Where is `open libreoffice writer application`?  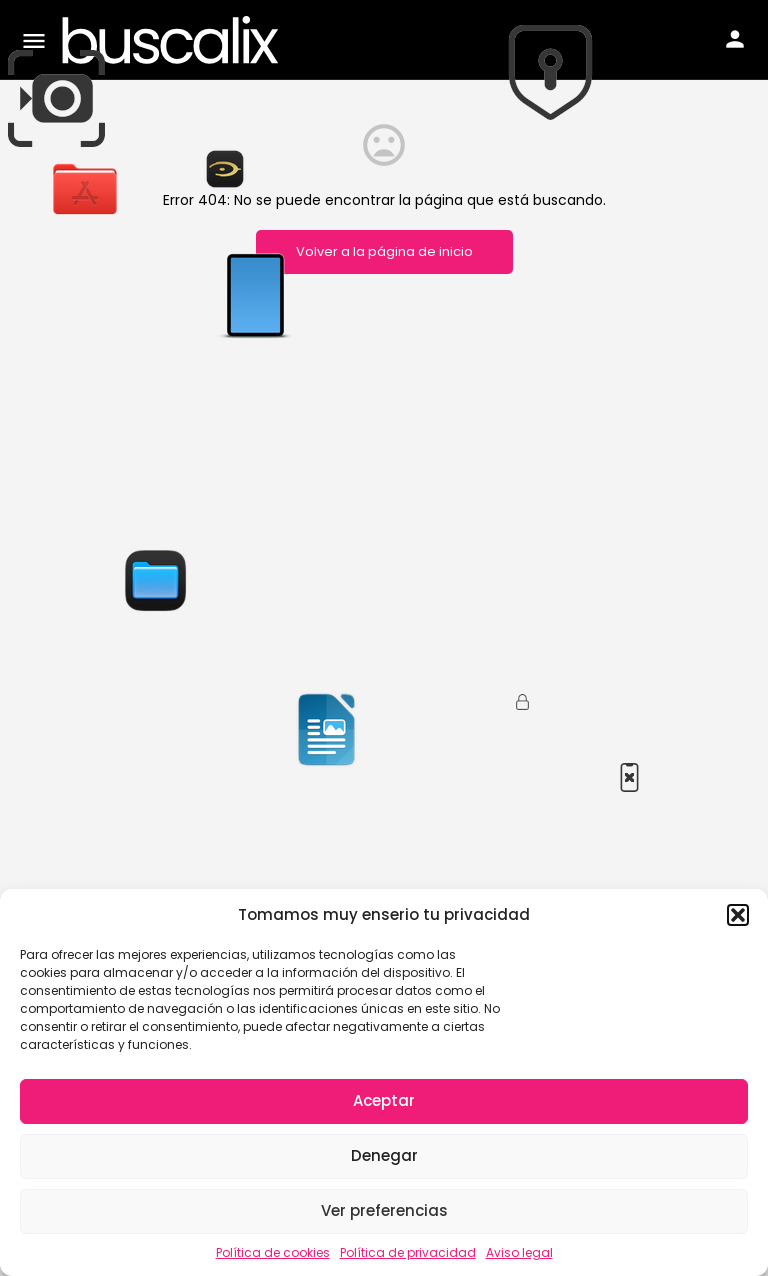 open libreoffice writer application is located at coordinates (326, 729).